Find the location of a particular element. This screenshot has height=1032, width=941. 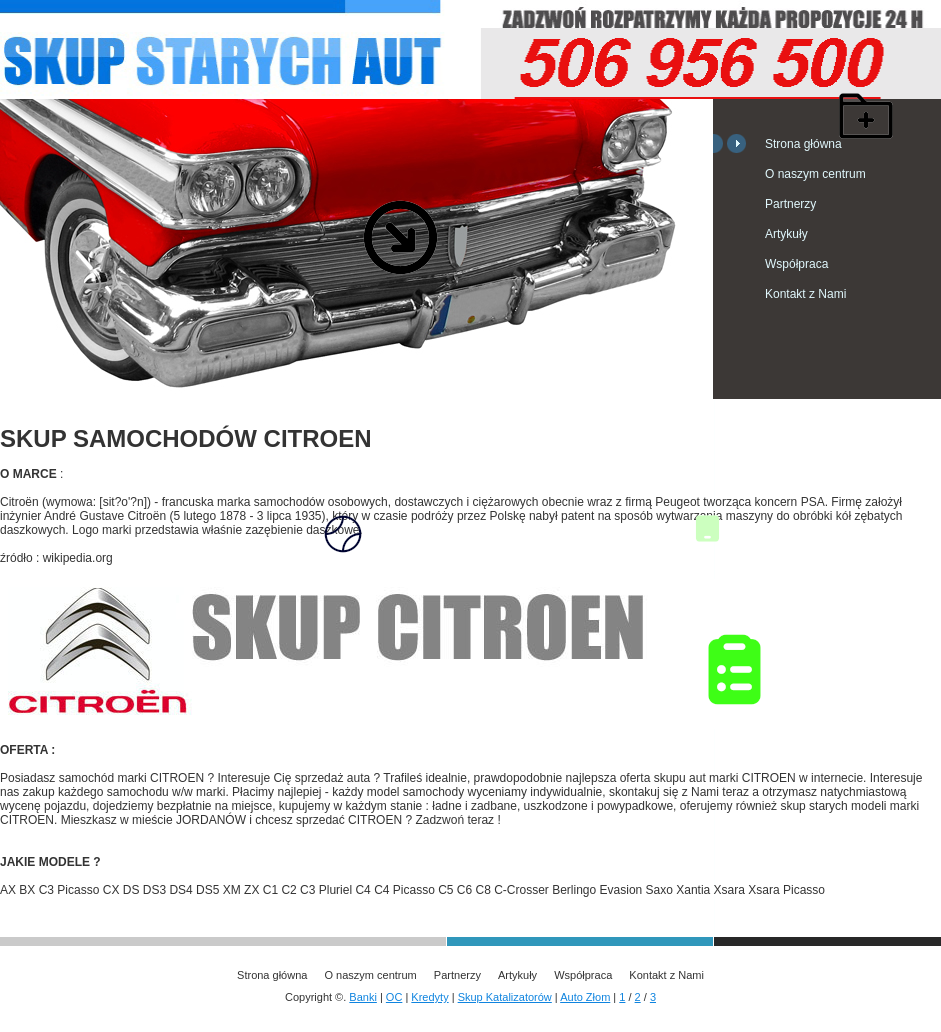

view checklist or task list is located at coordinates (734, 669).